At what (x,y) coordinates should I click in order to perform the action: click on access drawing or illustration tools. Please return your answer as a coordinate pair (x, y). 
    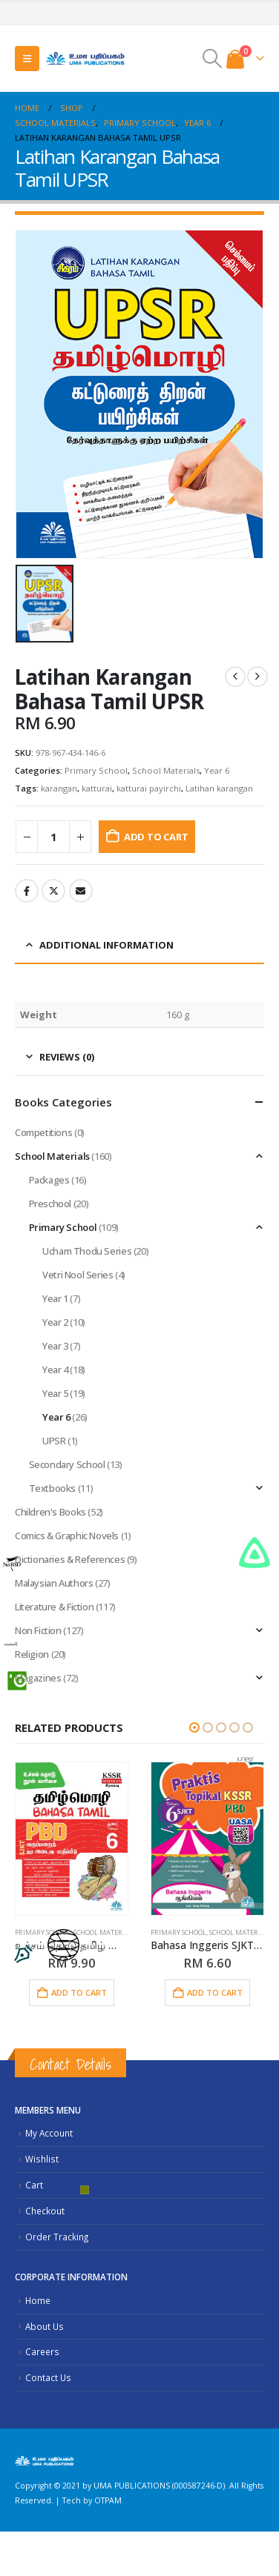
    Looking at the image, I should click on (22, 1954).